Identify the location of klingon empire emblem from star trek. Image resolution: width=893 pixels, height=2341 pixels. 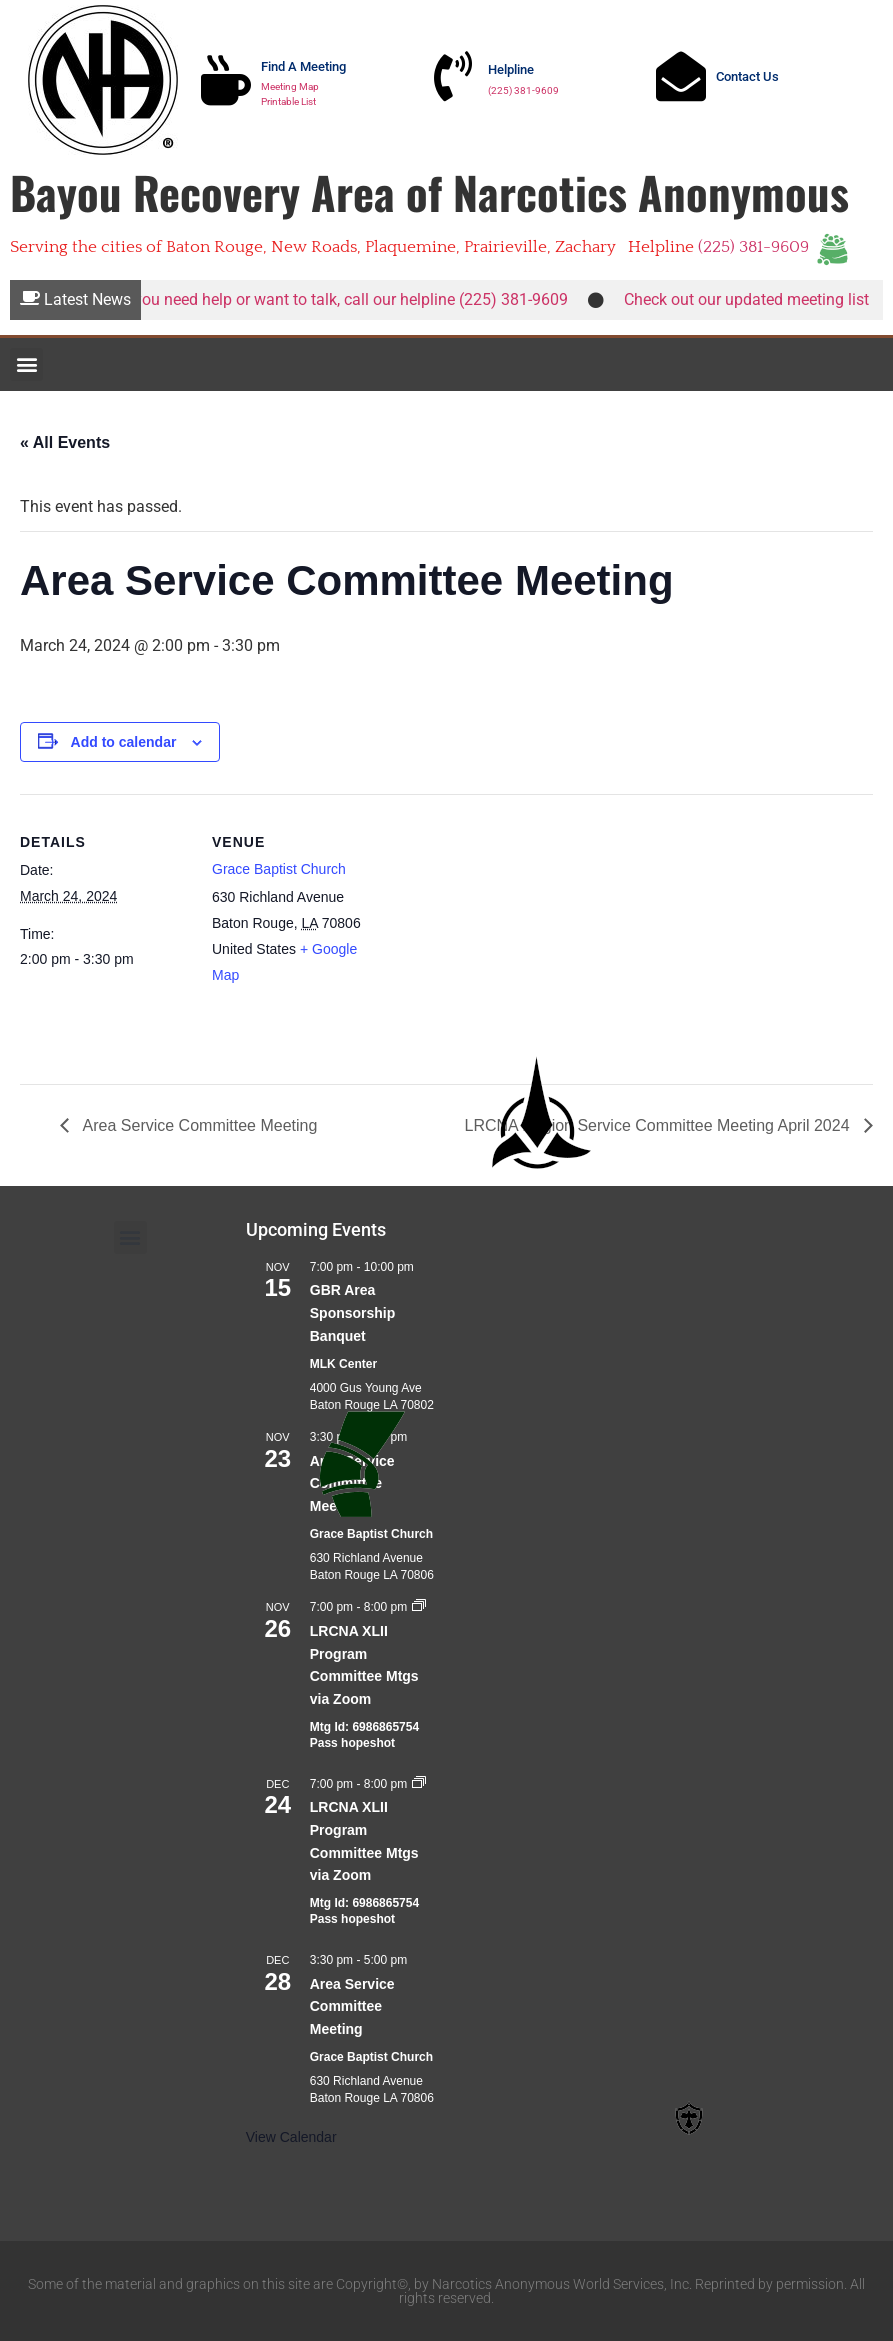
(541, 1112).